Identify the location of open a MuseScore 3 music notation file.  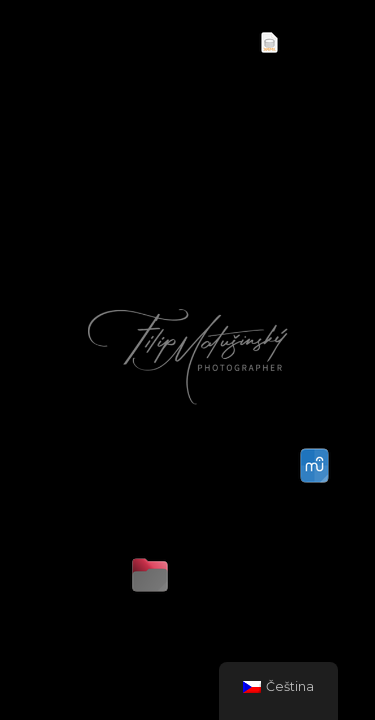
(314, 465).